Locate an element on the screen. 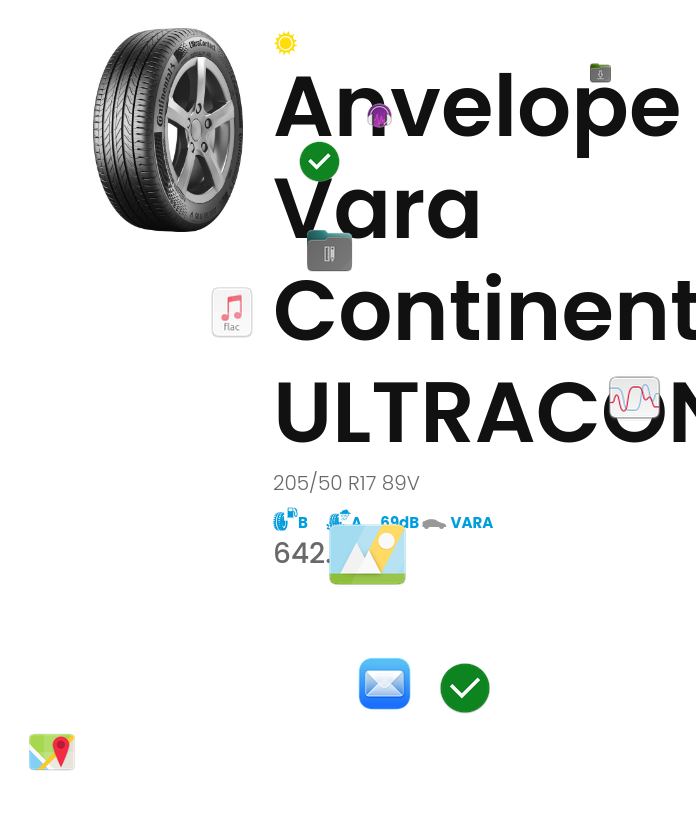  access your templates folder is located at coordinates (329, 250).